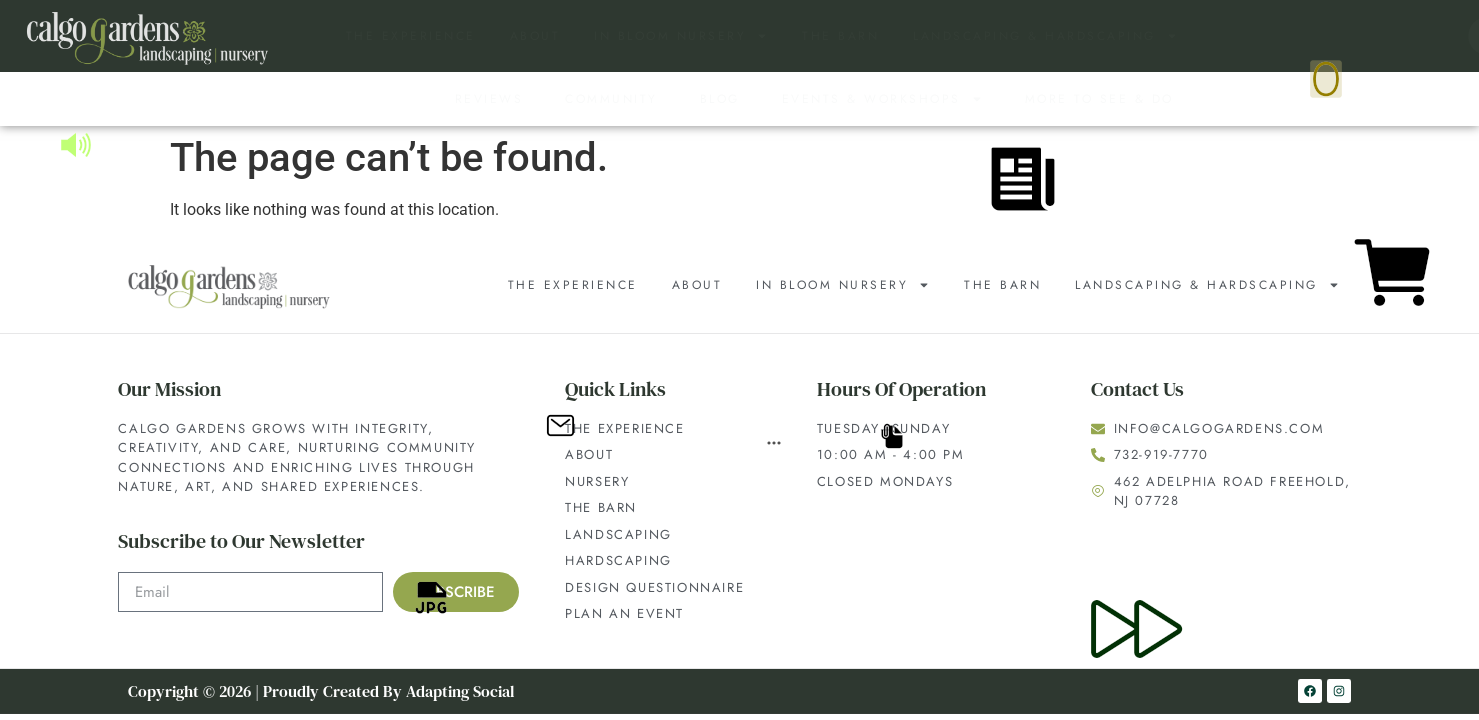 This screenshot has width=1479, height=720. Describe the element at coordinates (76, 145) in the screenshot. I see `volume is set to high or maximum` at that location.